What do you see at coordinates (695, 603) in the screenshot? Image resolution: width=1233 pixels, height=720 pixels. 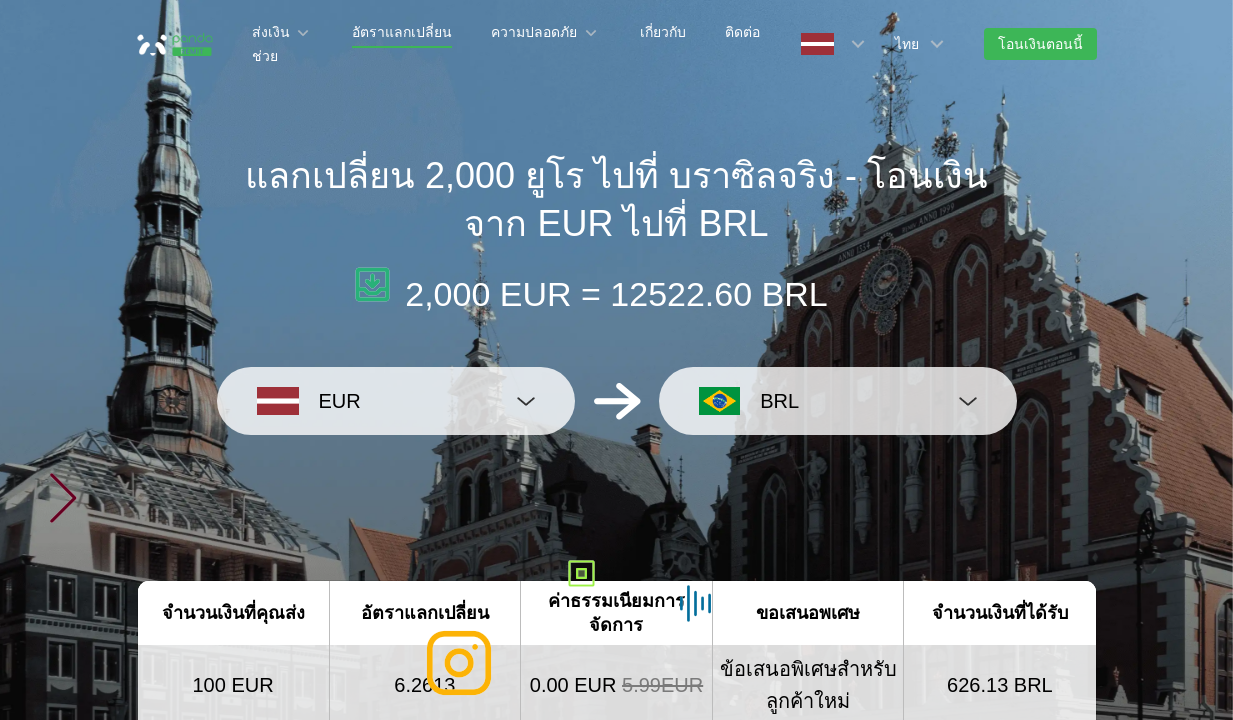 I see `audio waveform or sound visualization` at bounding box center [695, 603].